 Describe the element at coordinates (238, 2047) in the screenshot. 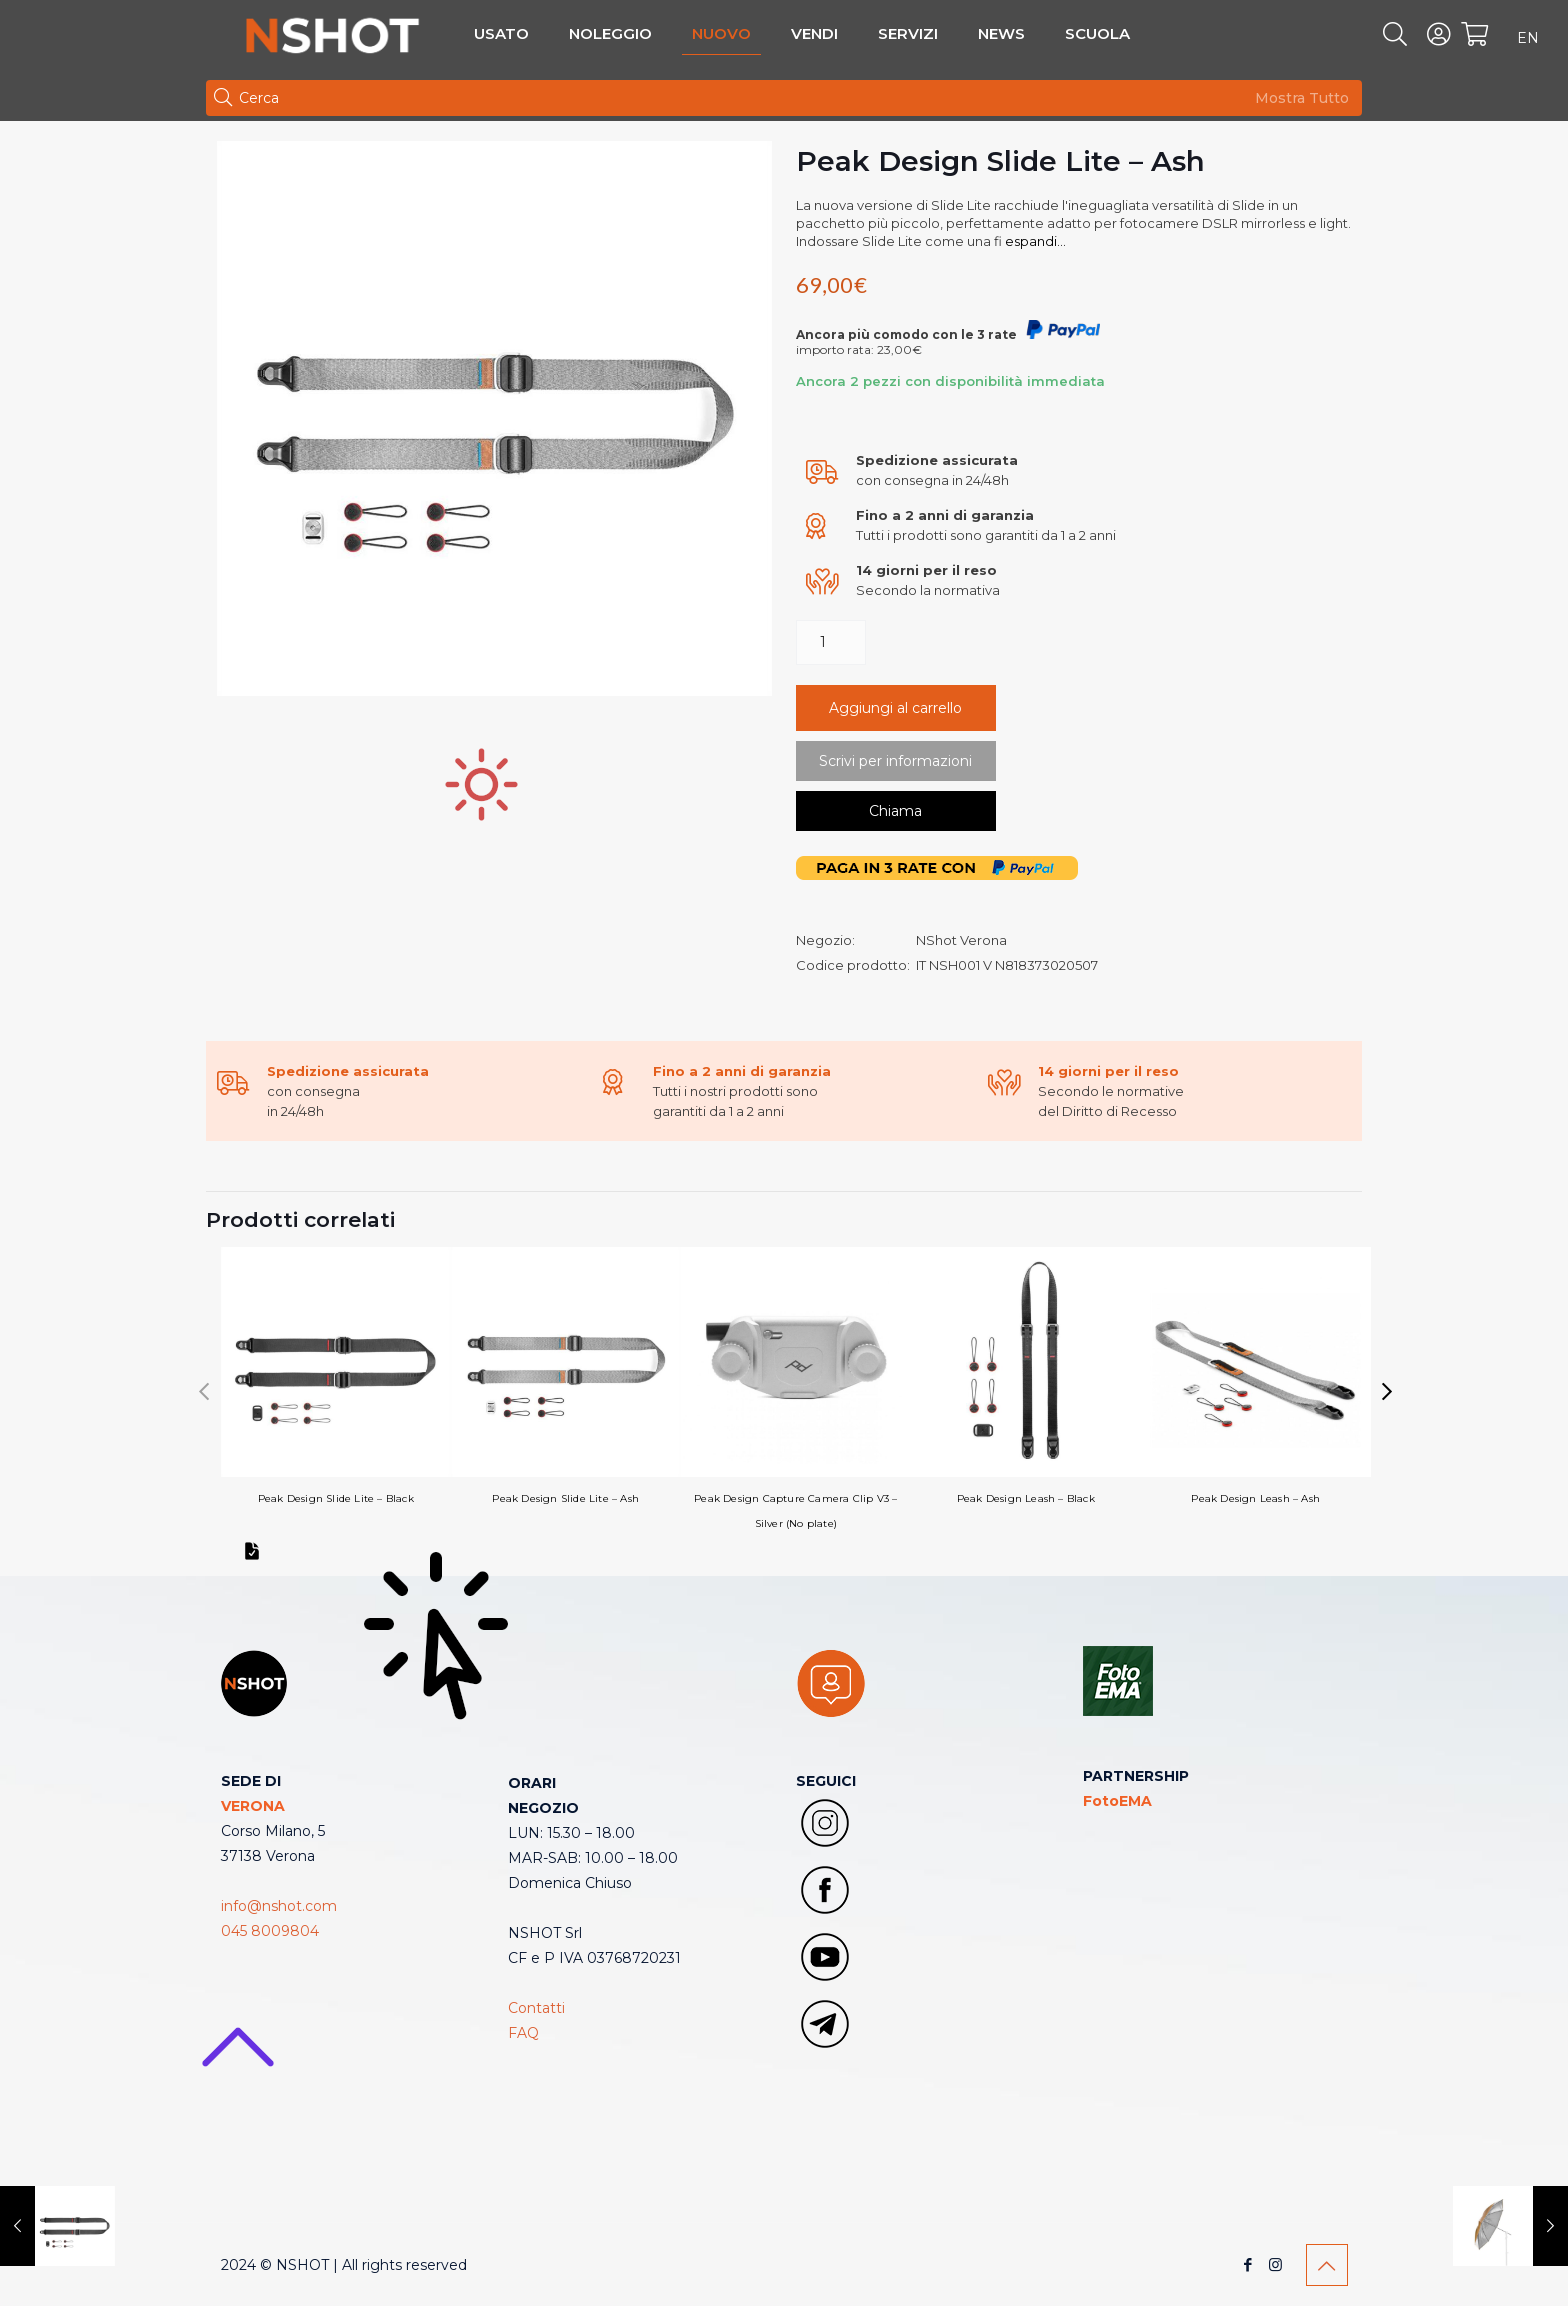

I see `collapse an expanded section` at that location.